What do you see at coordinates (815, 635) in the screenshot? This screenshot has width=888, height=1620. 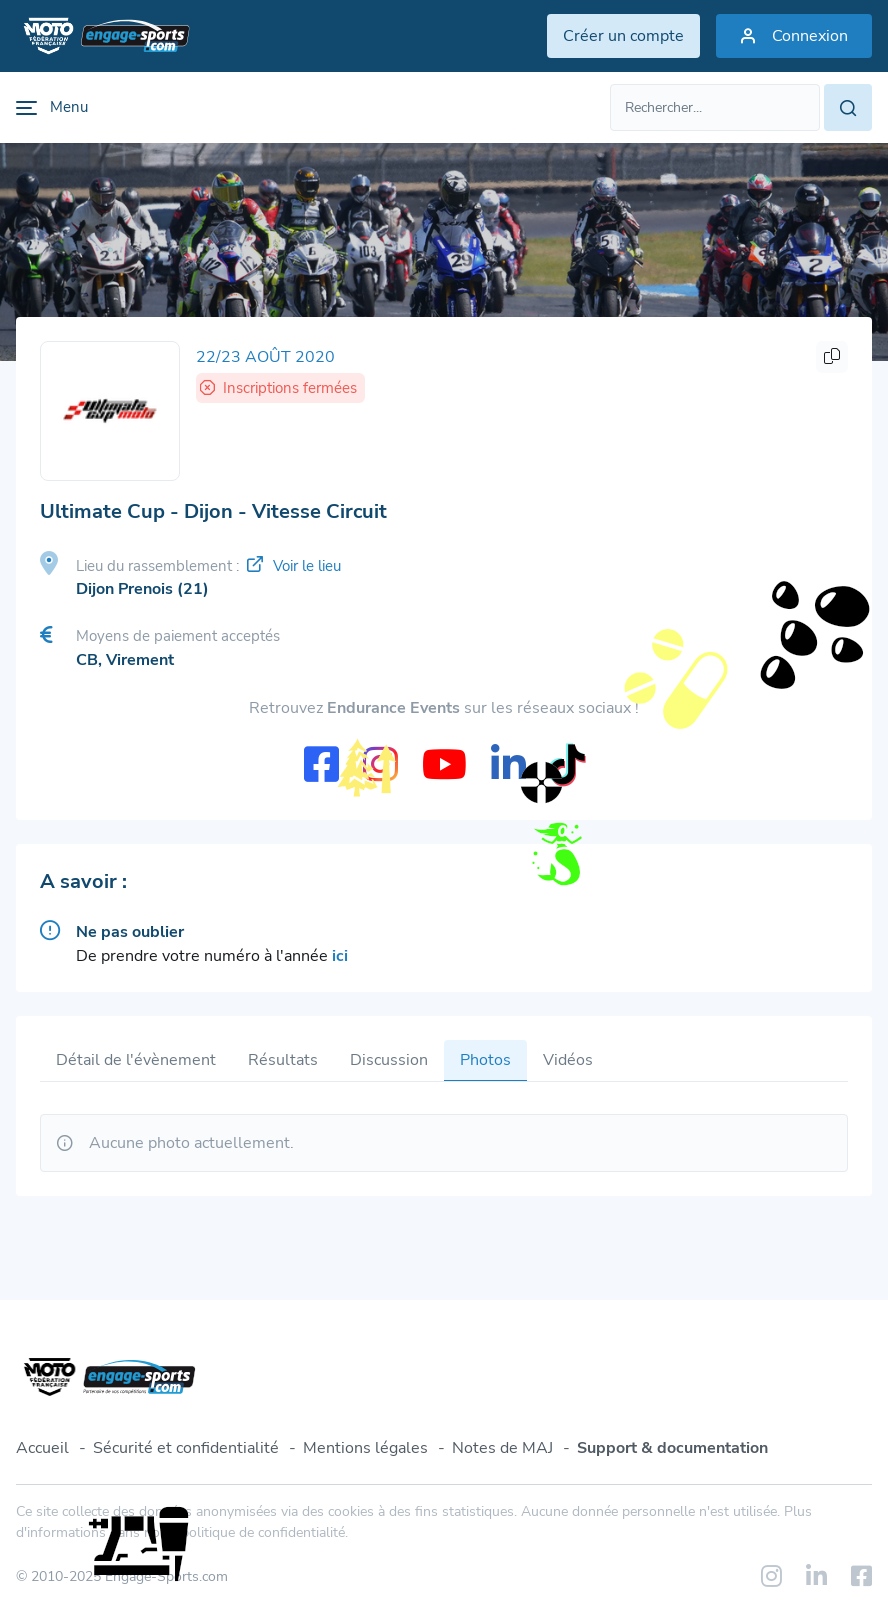 I see `collect mineral pearls or gems` at bounding box center [815, 635].